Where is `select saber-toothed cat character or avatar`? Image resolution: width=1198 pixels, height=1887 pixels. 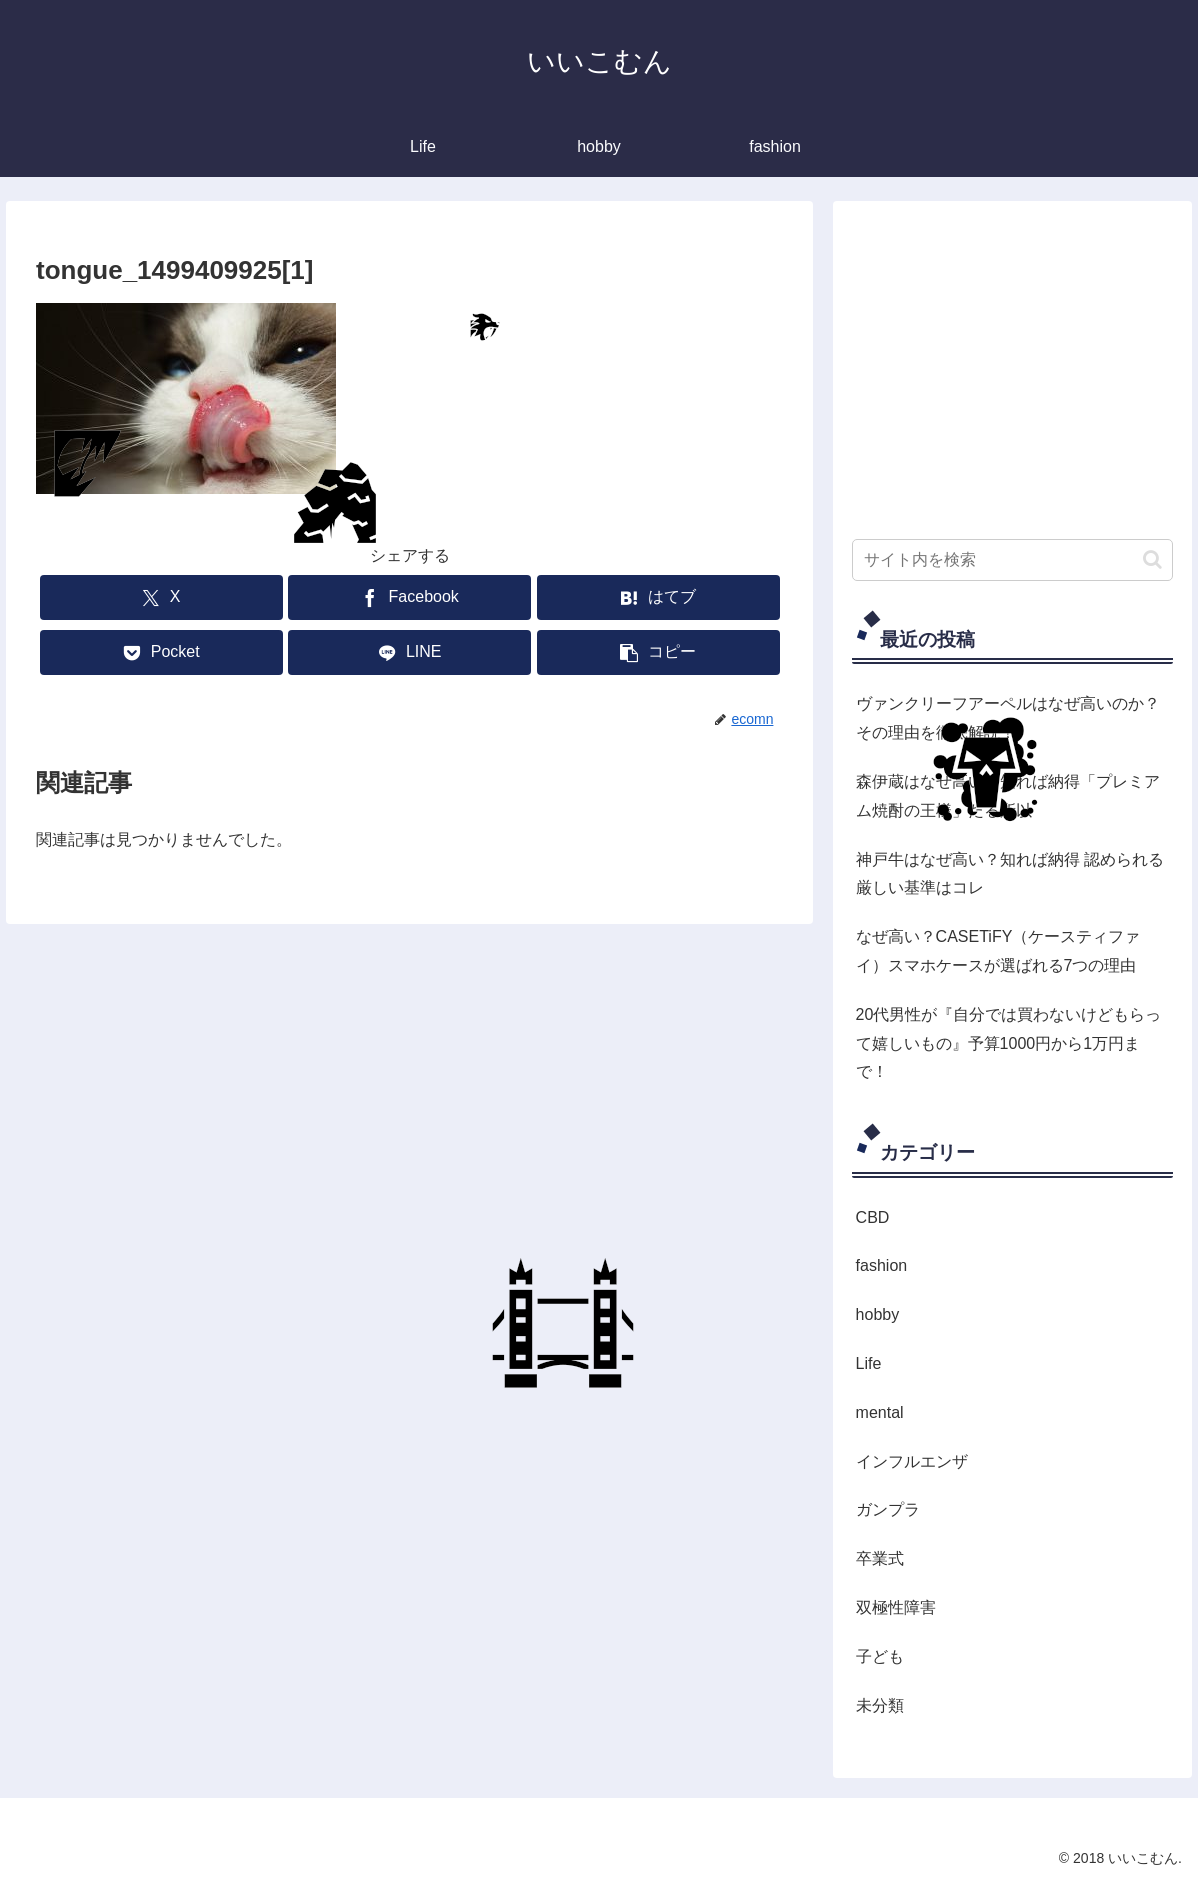 select saber-toothed cat character or avatar is located at coordinates (485, 327).